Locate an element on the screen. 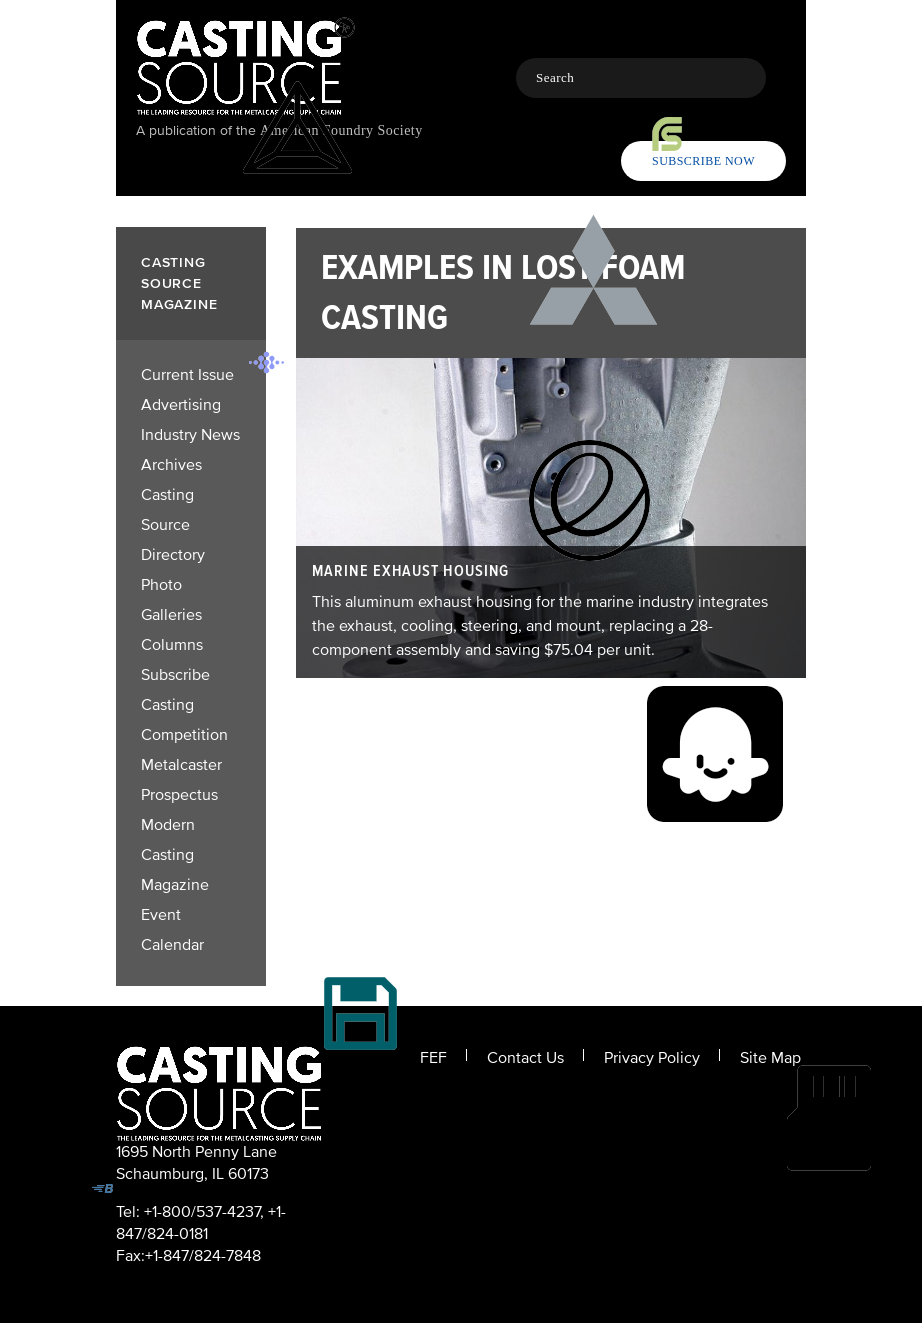 The image size is (922, 1323). Mitsubishi brand logo is located at coordinates (593, 269).